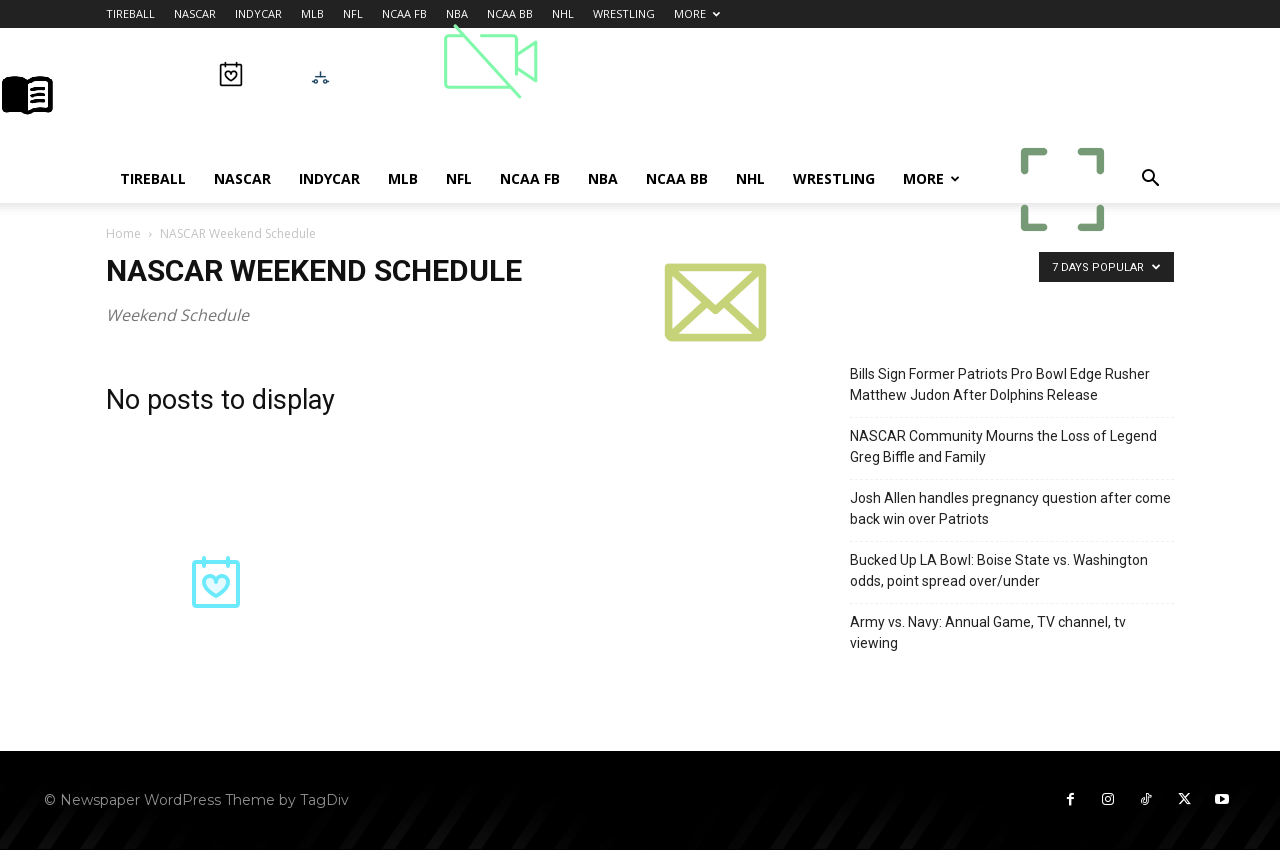 The image size is (1280, 850). Describe the element at coordinates (27, 93) in the screenshot. I see `open menu or documentation` at that location.